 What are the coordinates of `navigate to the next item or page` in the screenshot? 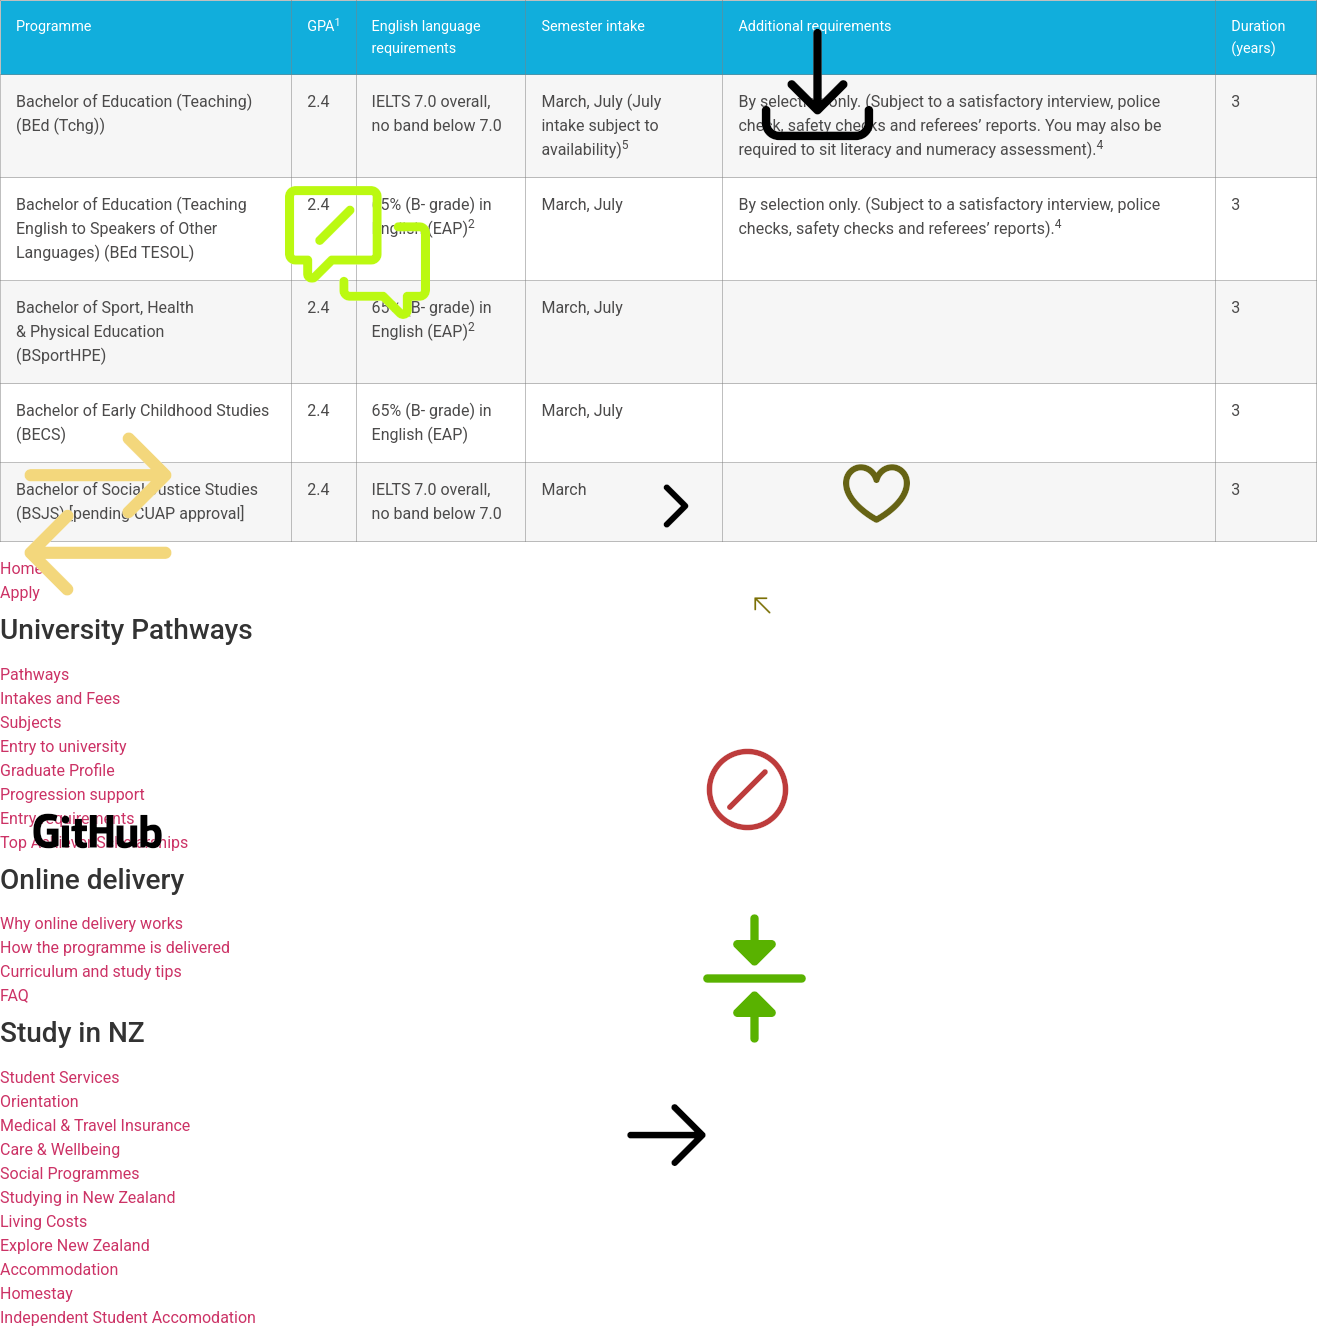 It's located at (667, 1134).